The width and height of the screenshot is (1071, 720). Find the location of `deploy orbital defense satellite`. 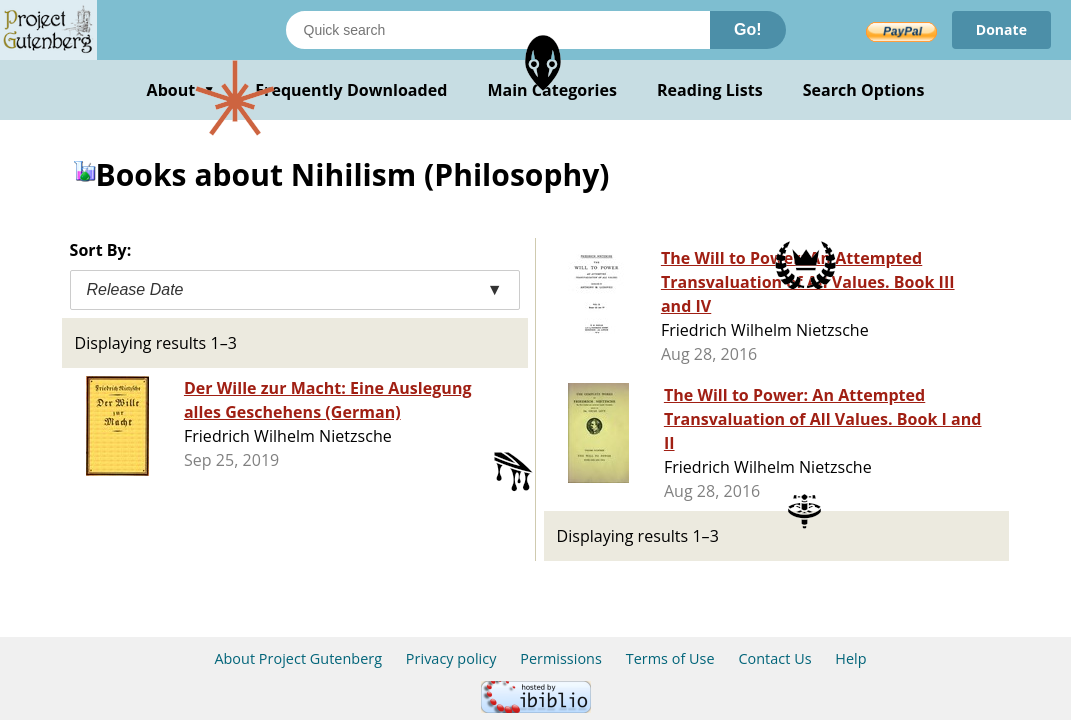

deploy orbital defense satellite is located at coordinates (804, 511).